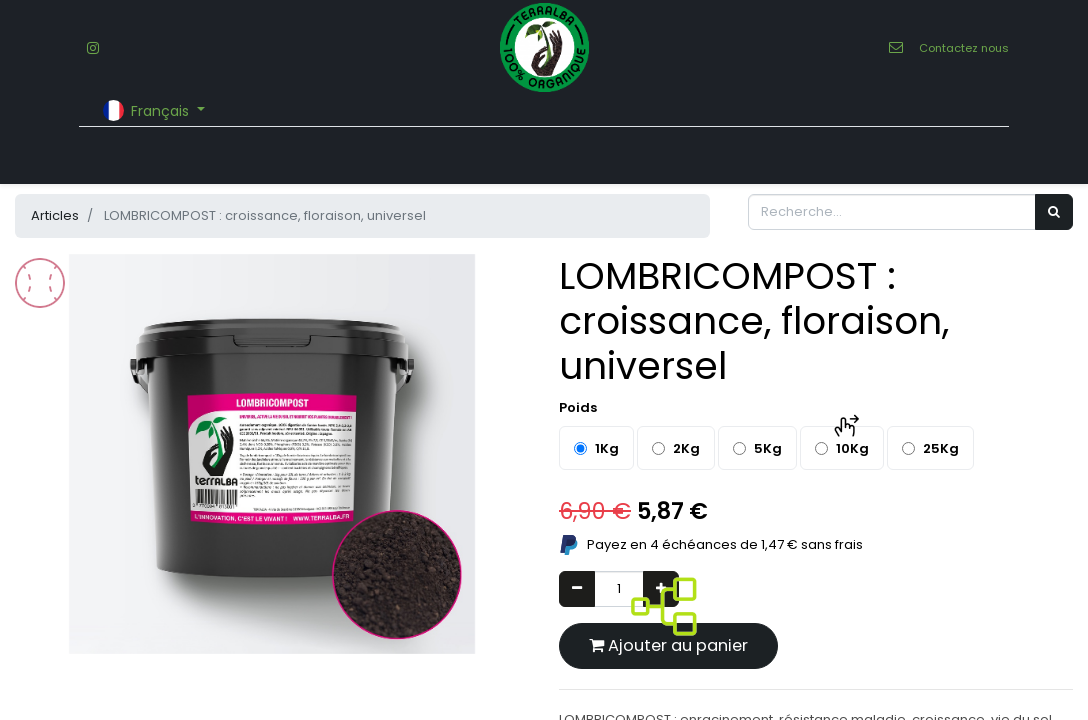 The image size is (1088, 720). Describe the element at coordinates (845, 426) in the screenshot. I see `swipe right to continue or advance` at that location.